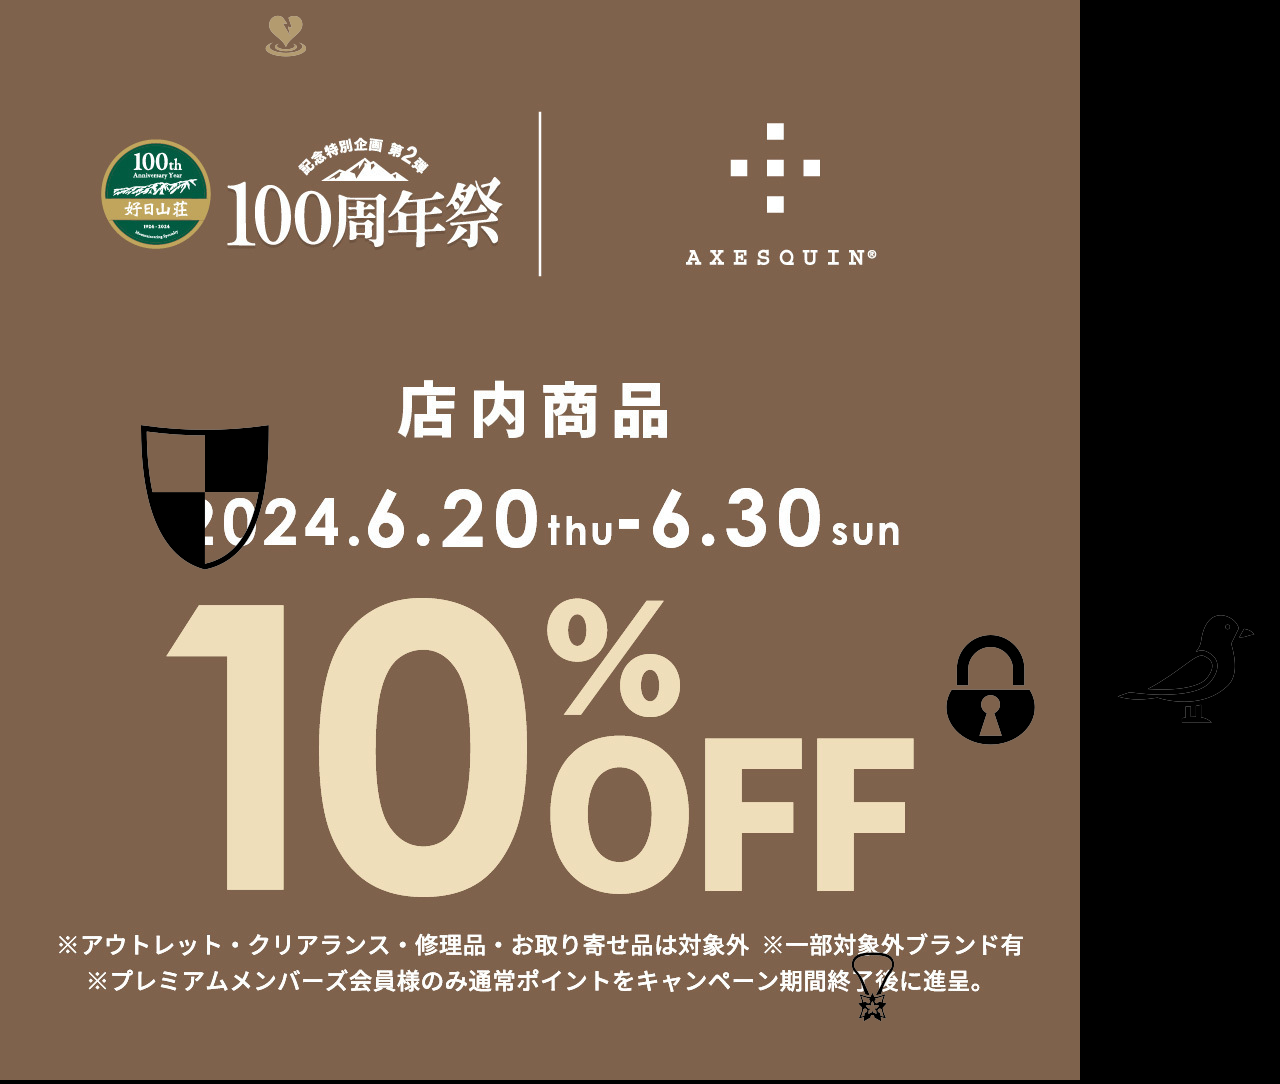 The width and height of the screenshot is (1280, 1084). I want to click on lock or secure this item, so click(991, 690).